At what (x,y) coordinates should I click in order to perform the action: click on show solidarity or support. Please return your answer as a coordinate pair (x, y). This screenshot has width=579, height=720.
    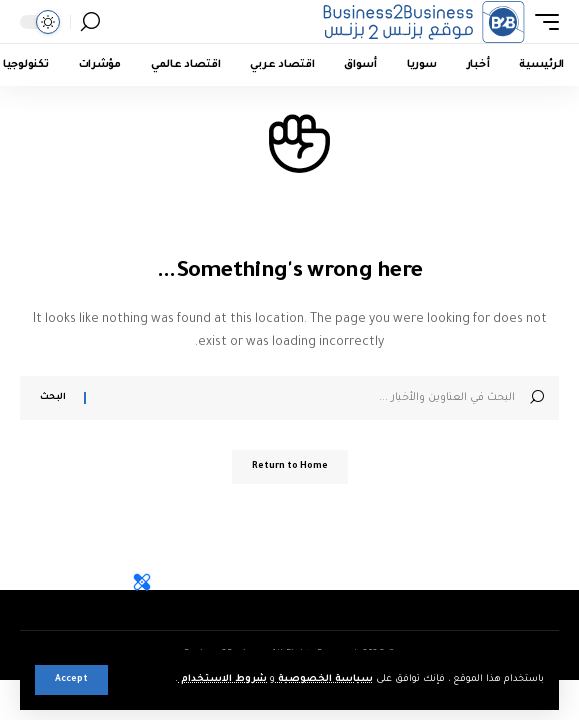
    Looking at the image, I should click on (299, 142).